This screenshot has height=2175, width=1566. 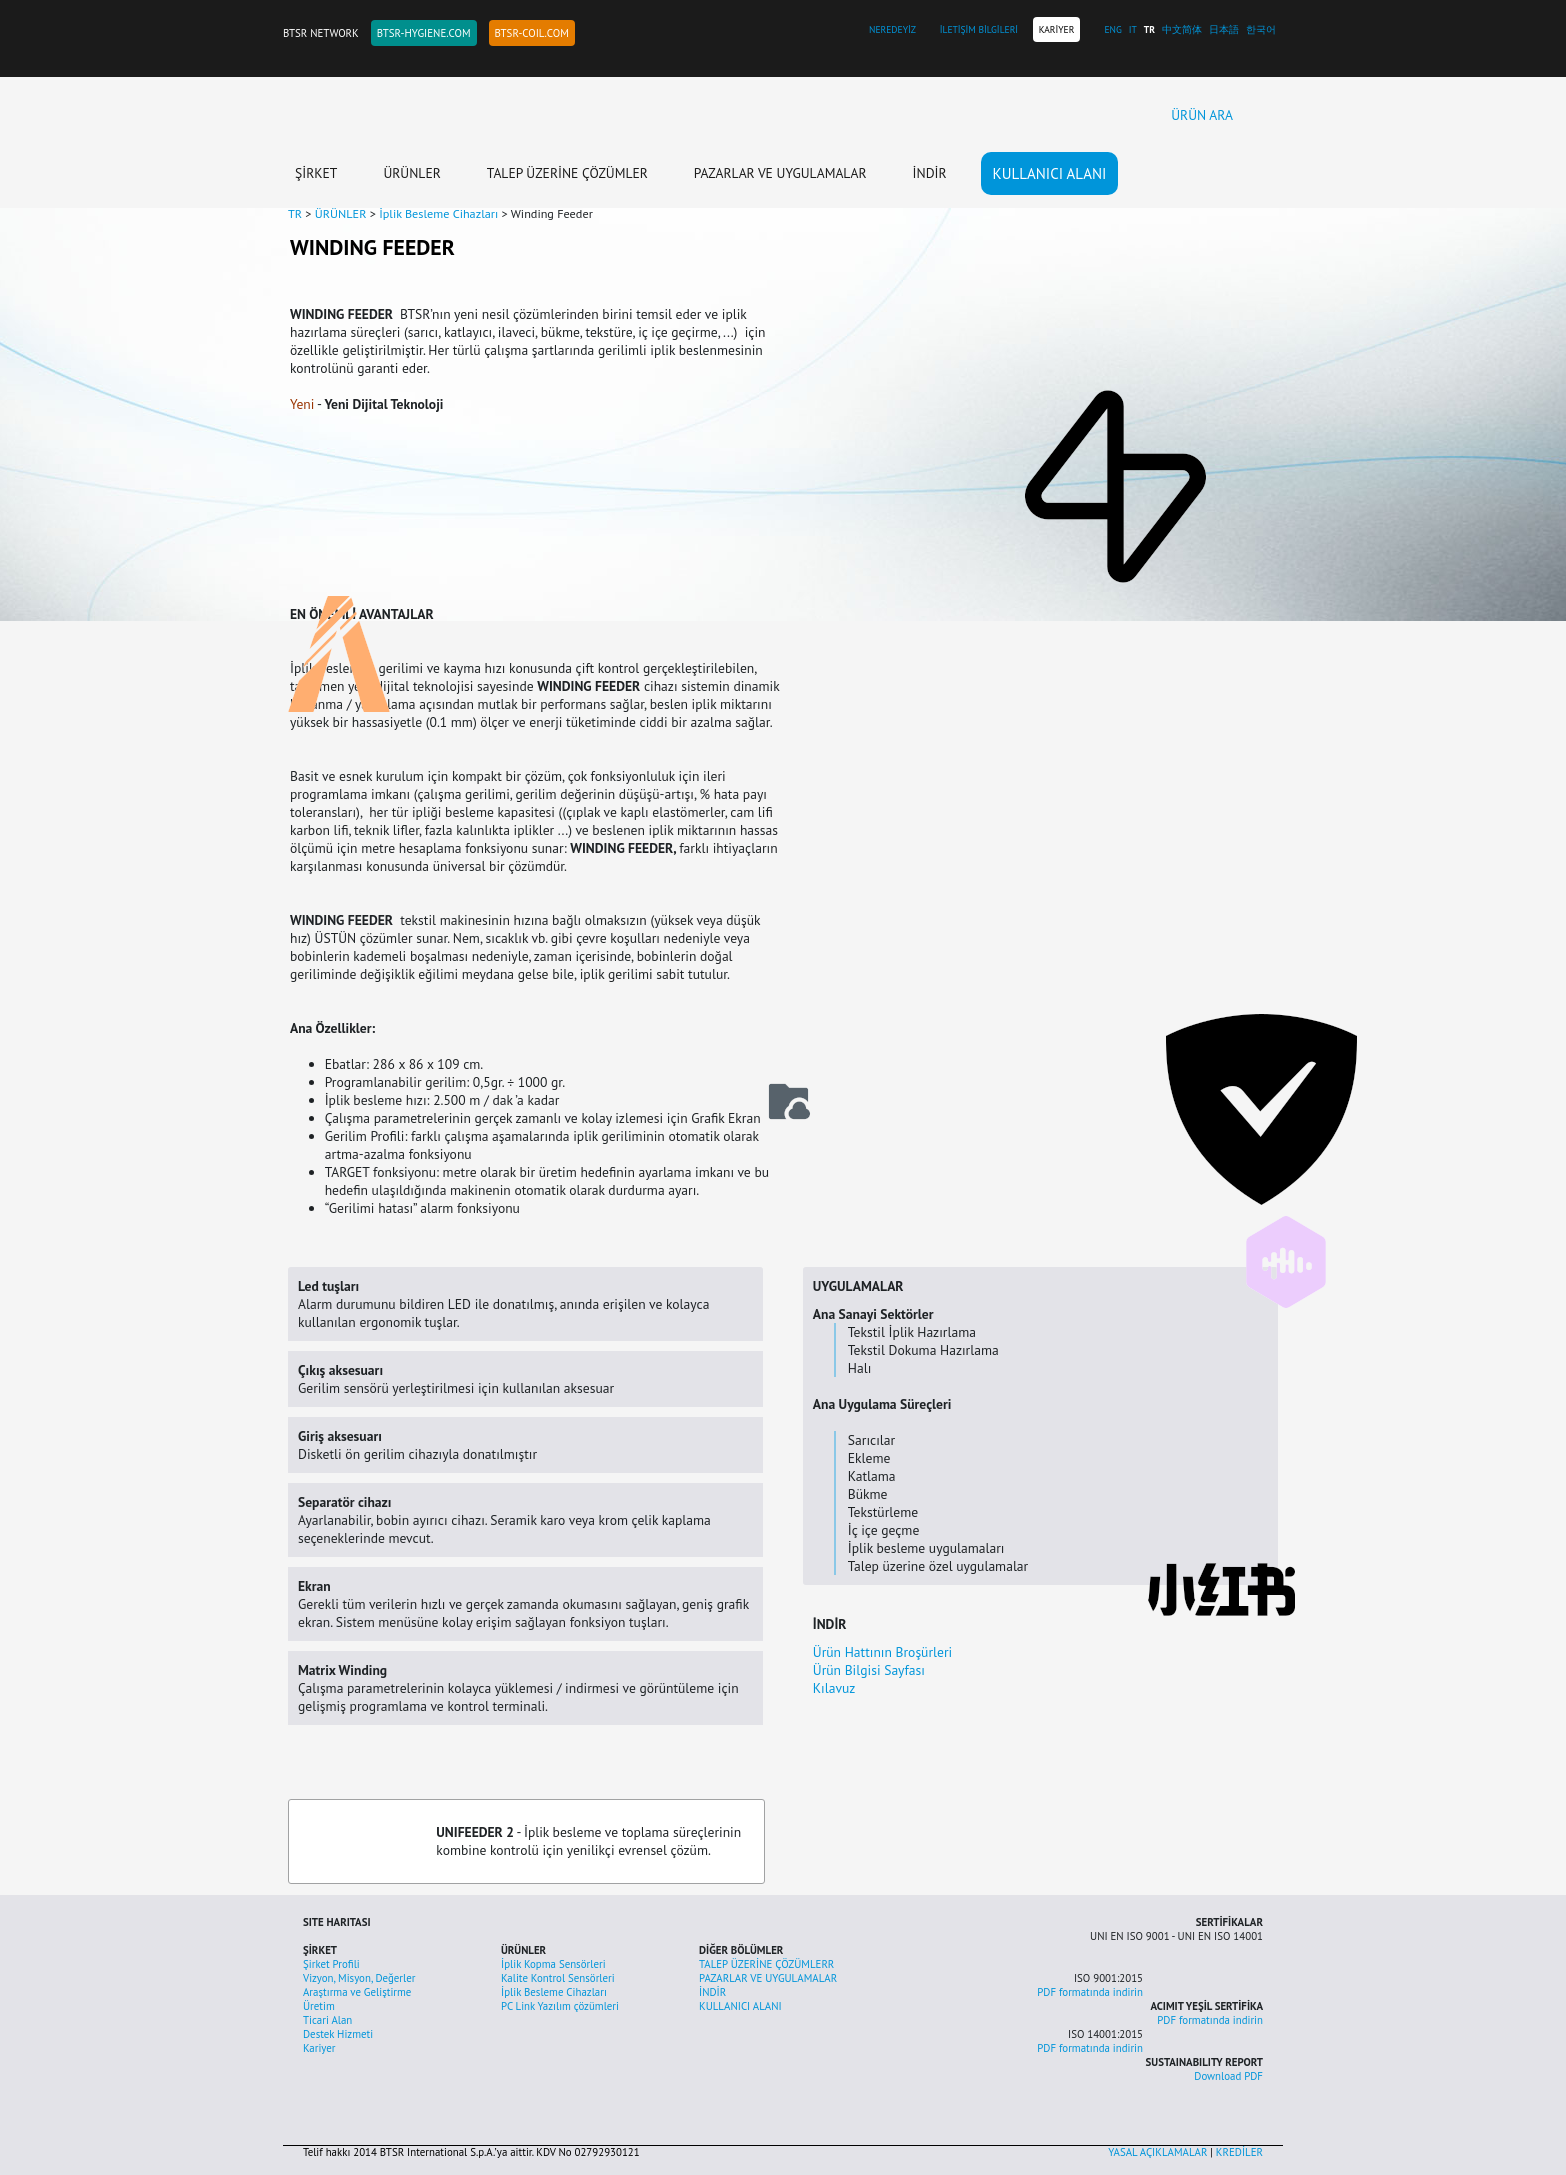 I want to click on access cloud storage folder, so click(x=788, y=1101).